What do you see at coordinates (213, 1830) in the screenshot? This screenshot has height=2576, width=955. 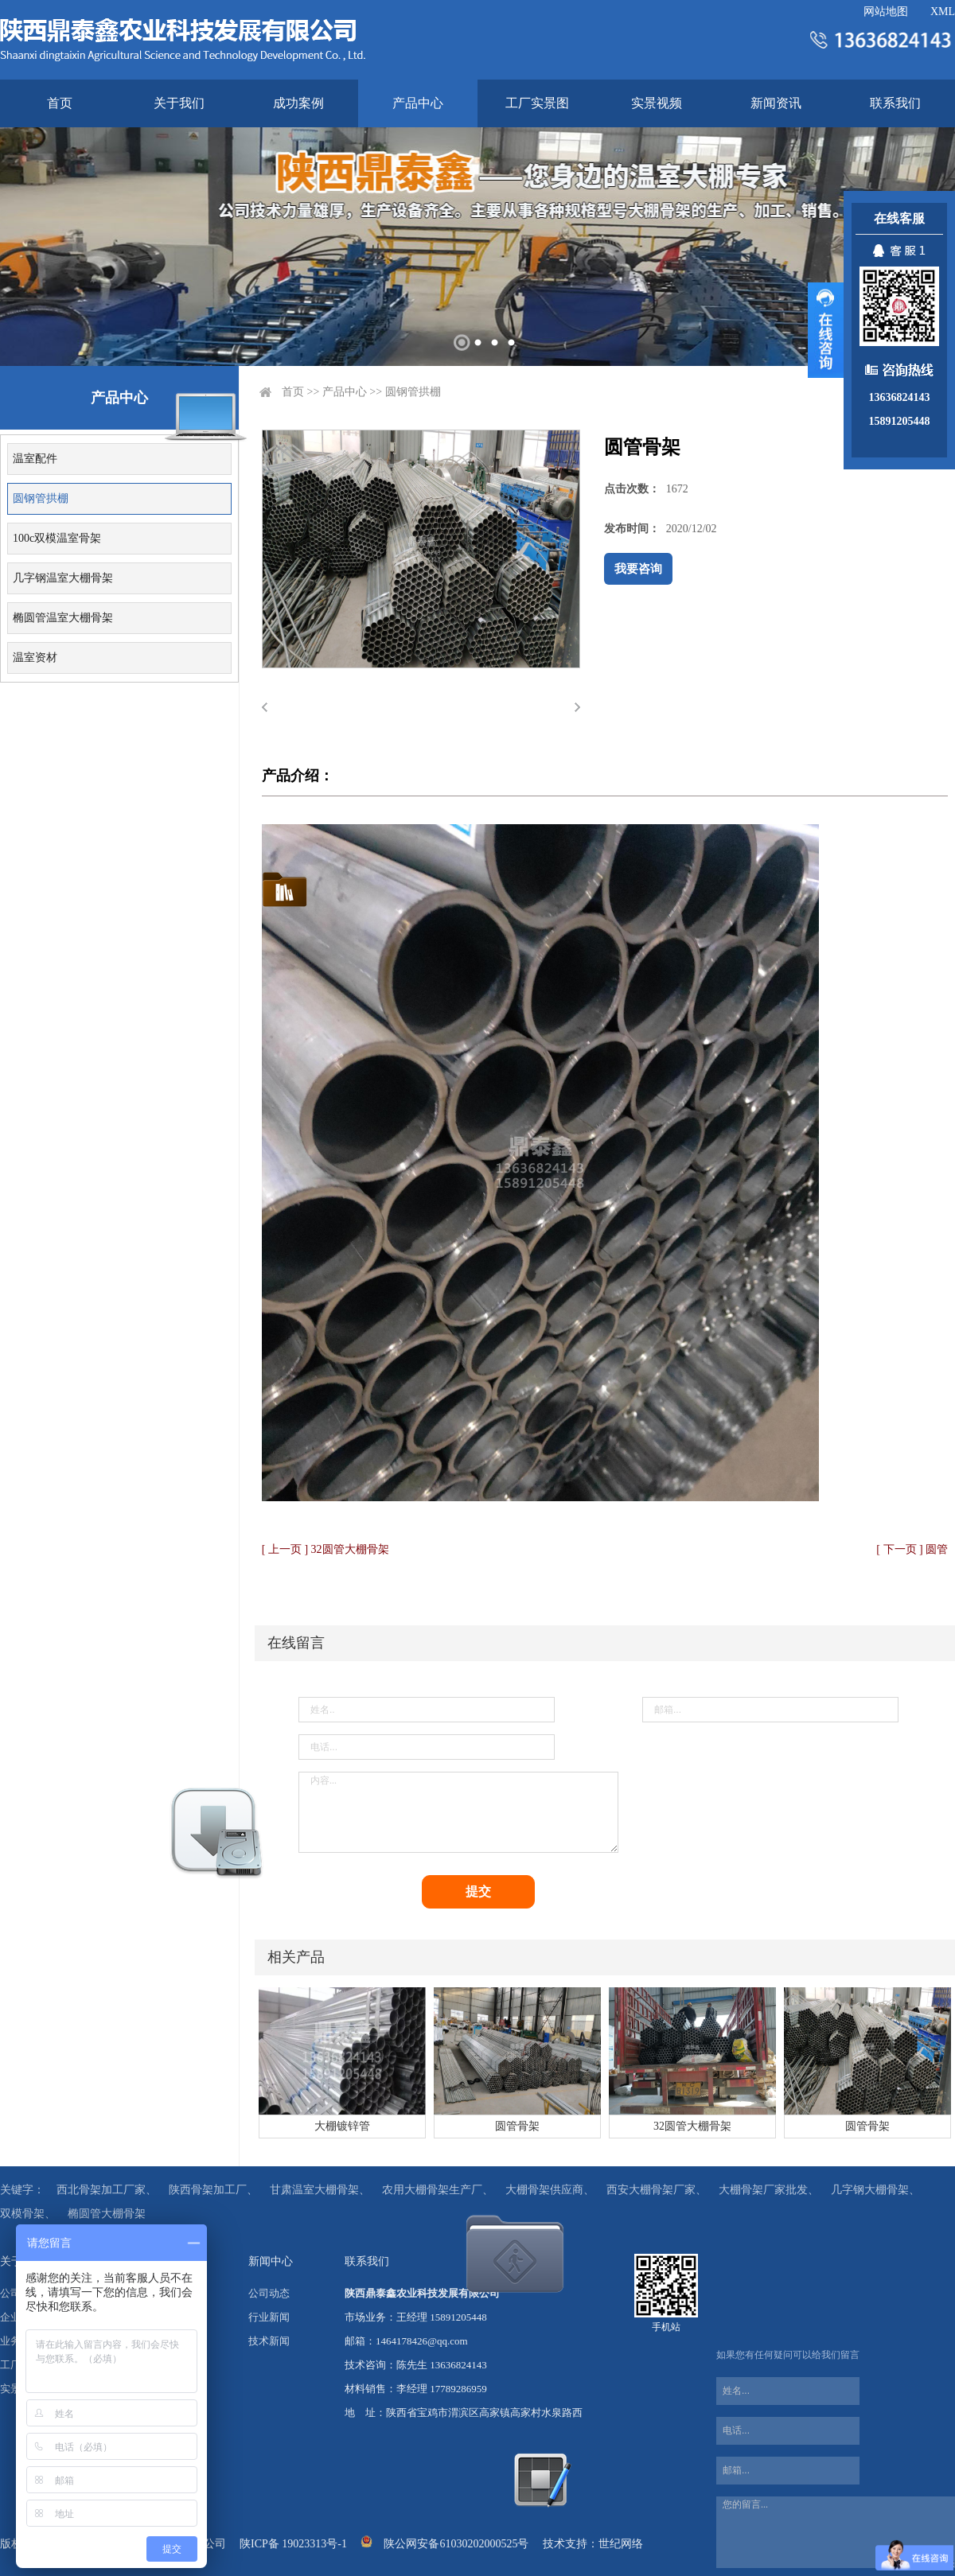 I see `install new software or applications` at bounding box center [213, 1830].